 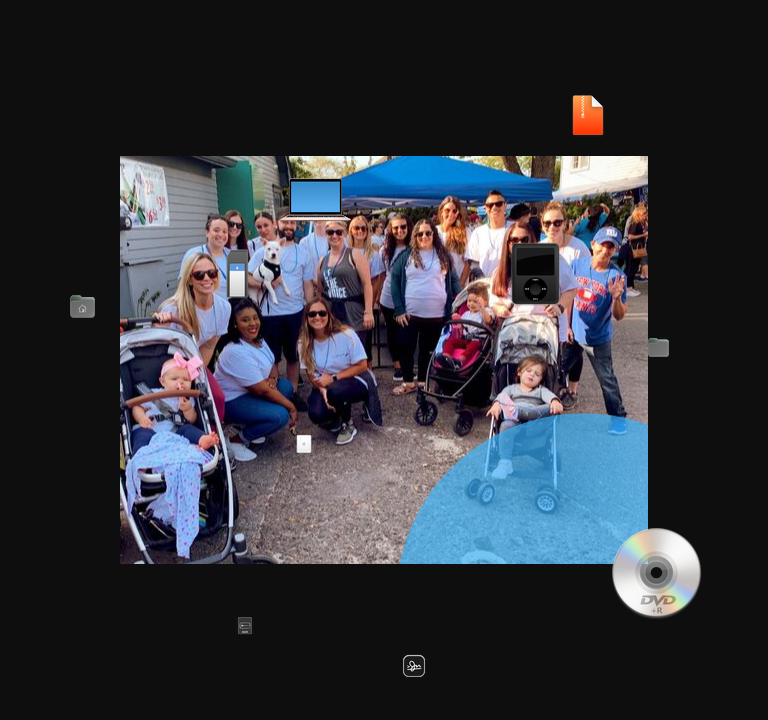 I want to click on a compressed tzo archive file, so click(x=588, y=116).